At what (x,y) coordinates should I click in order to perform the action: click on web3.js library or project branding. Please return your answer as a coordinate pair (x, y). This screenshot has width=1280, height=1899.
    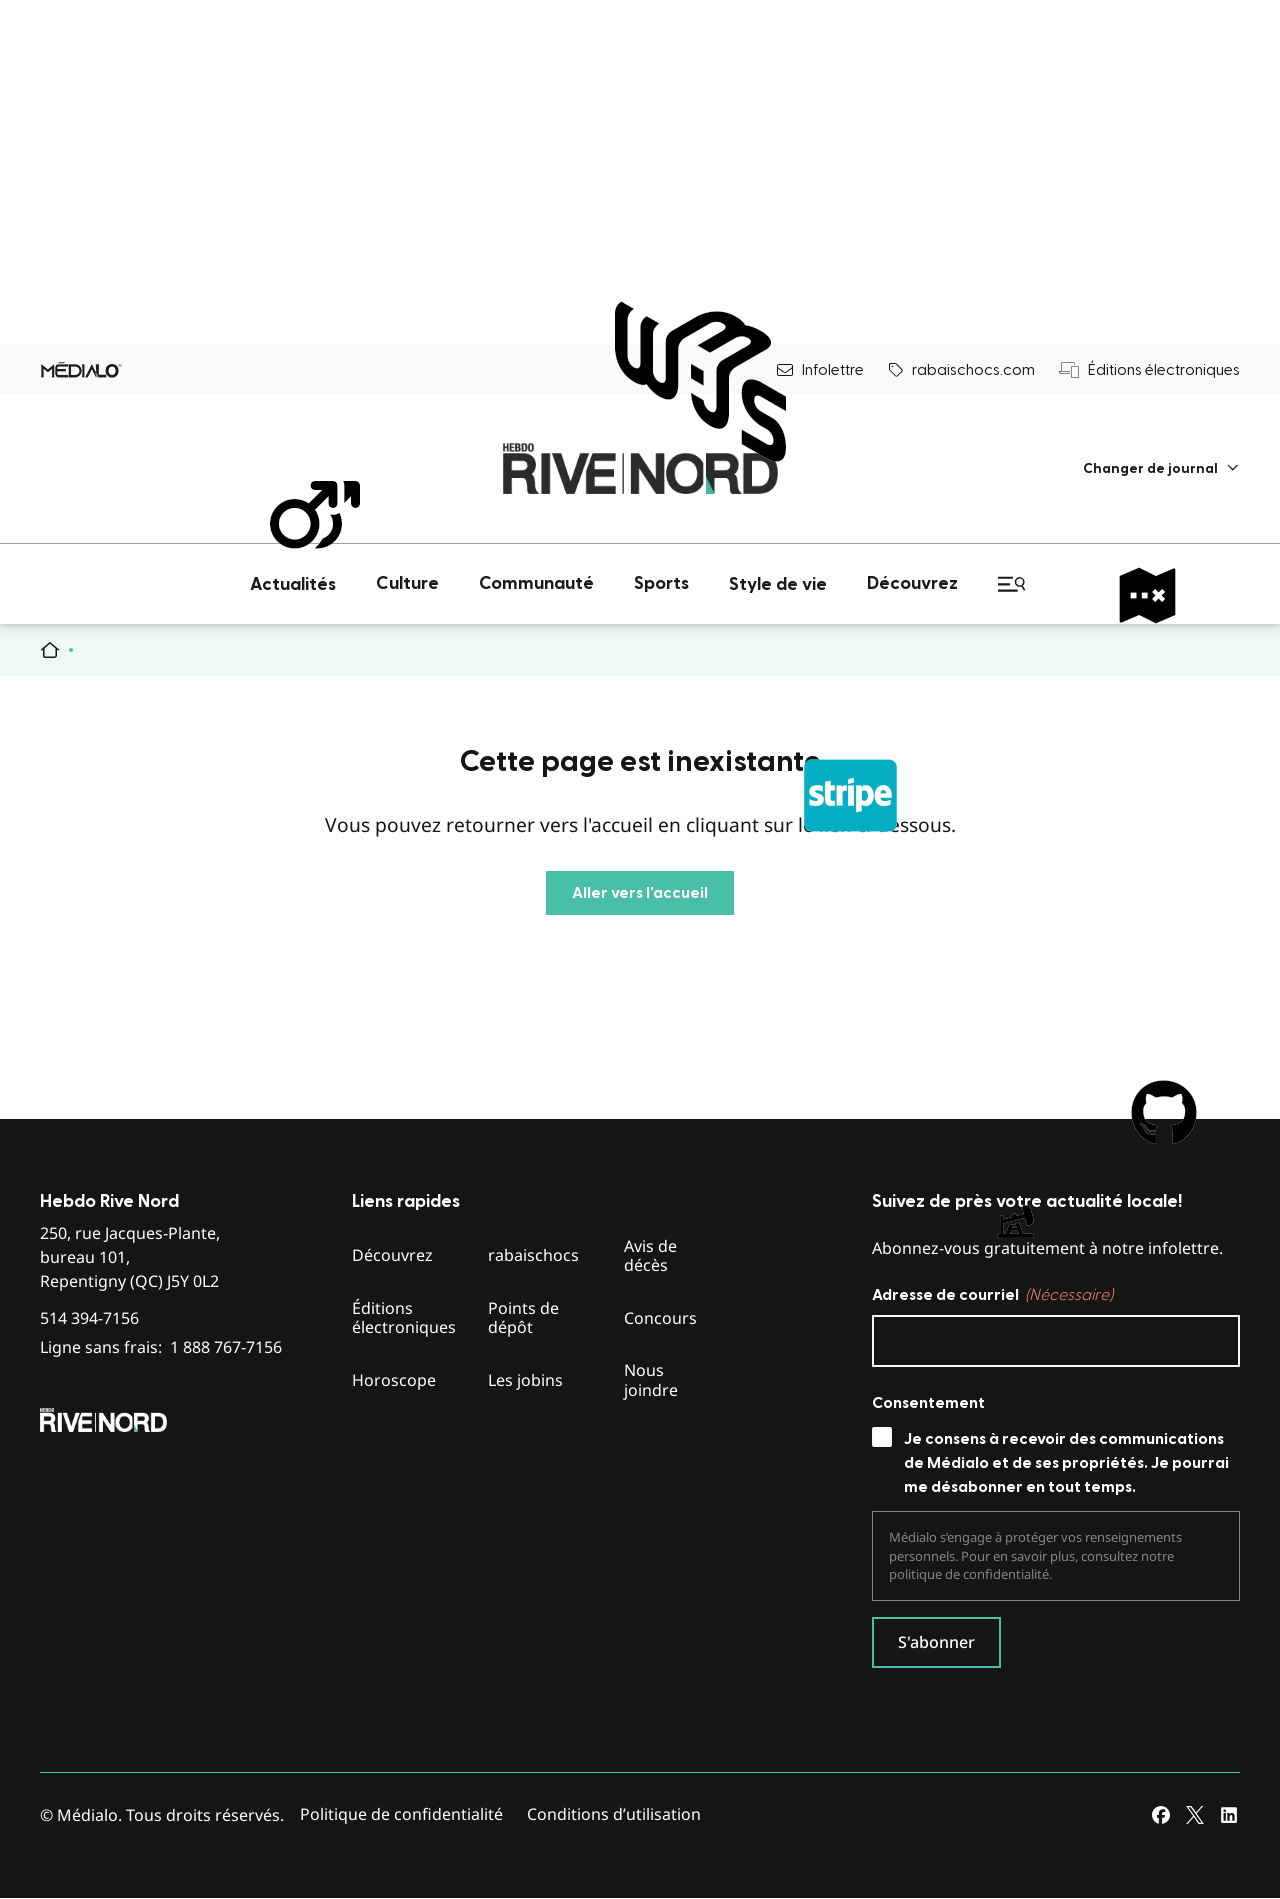
    Looking at the image, I should click on (700, 381).